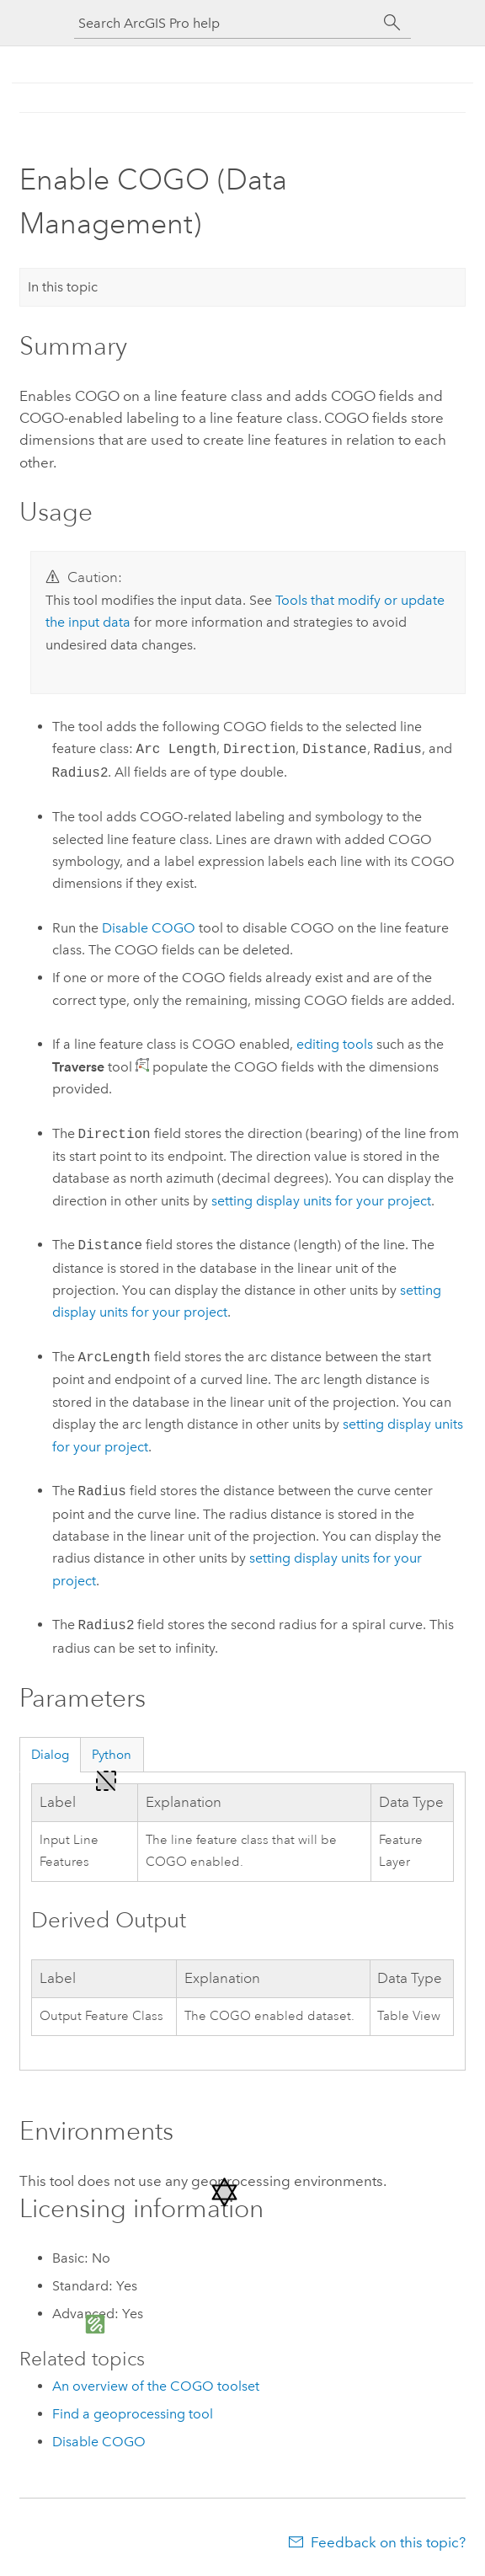 The height and width of the screenshot is (2576, 485). Describe the element at coordinates (95, 2324) in the screenshot. I see `access freehand drawing or annotation tools` at that location.